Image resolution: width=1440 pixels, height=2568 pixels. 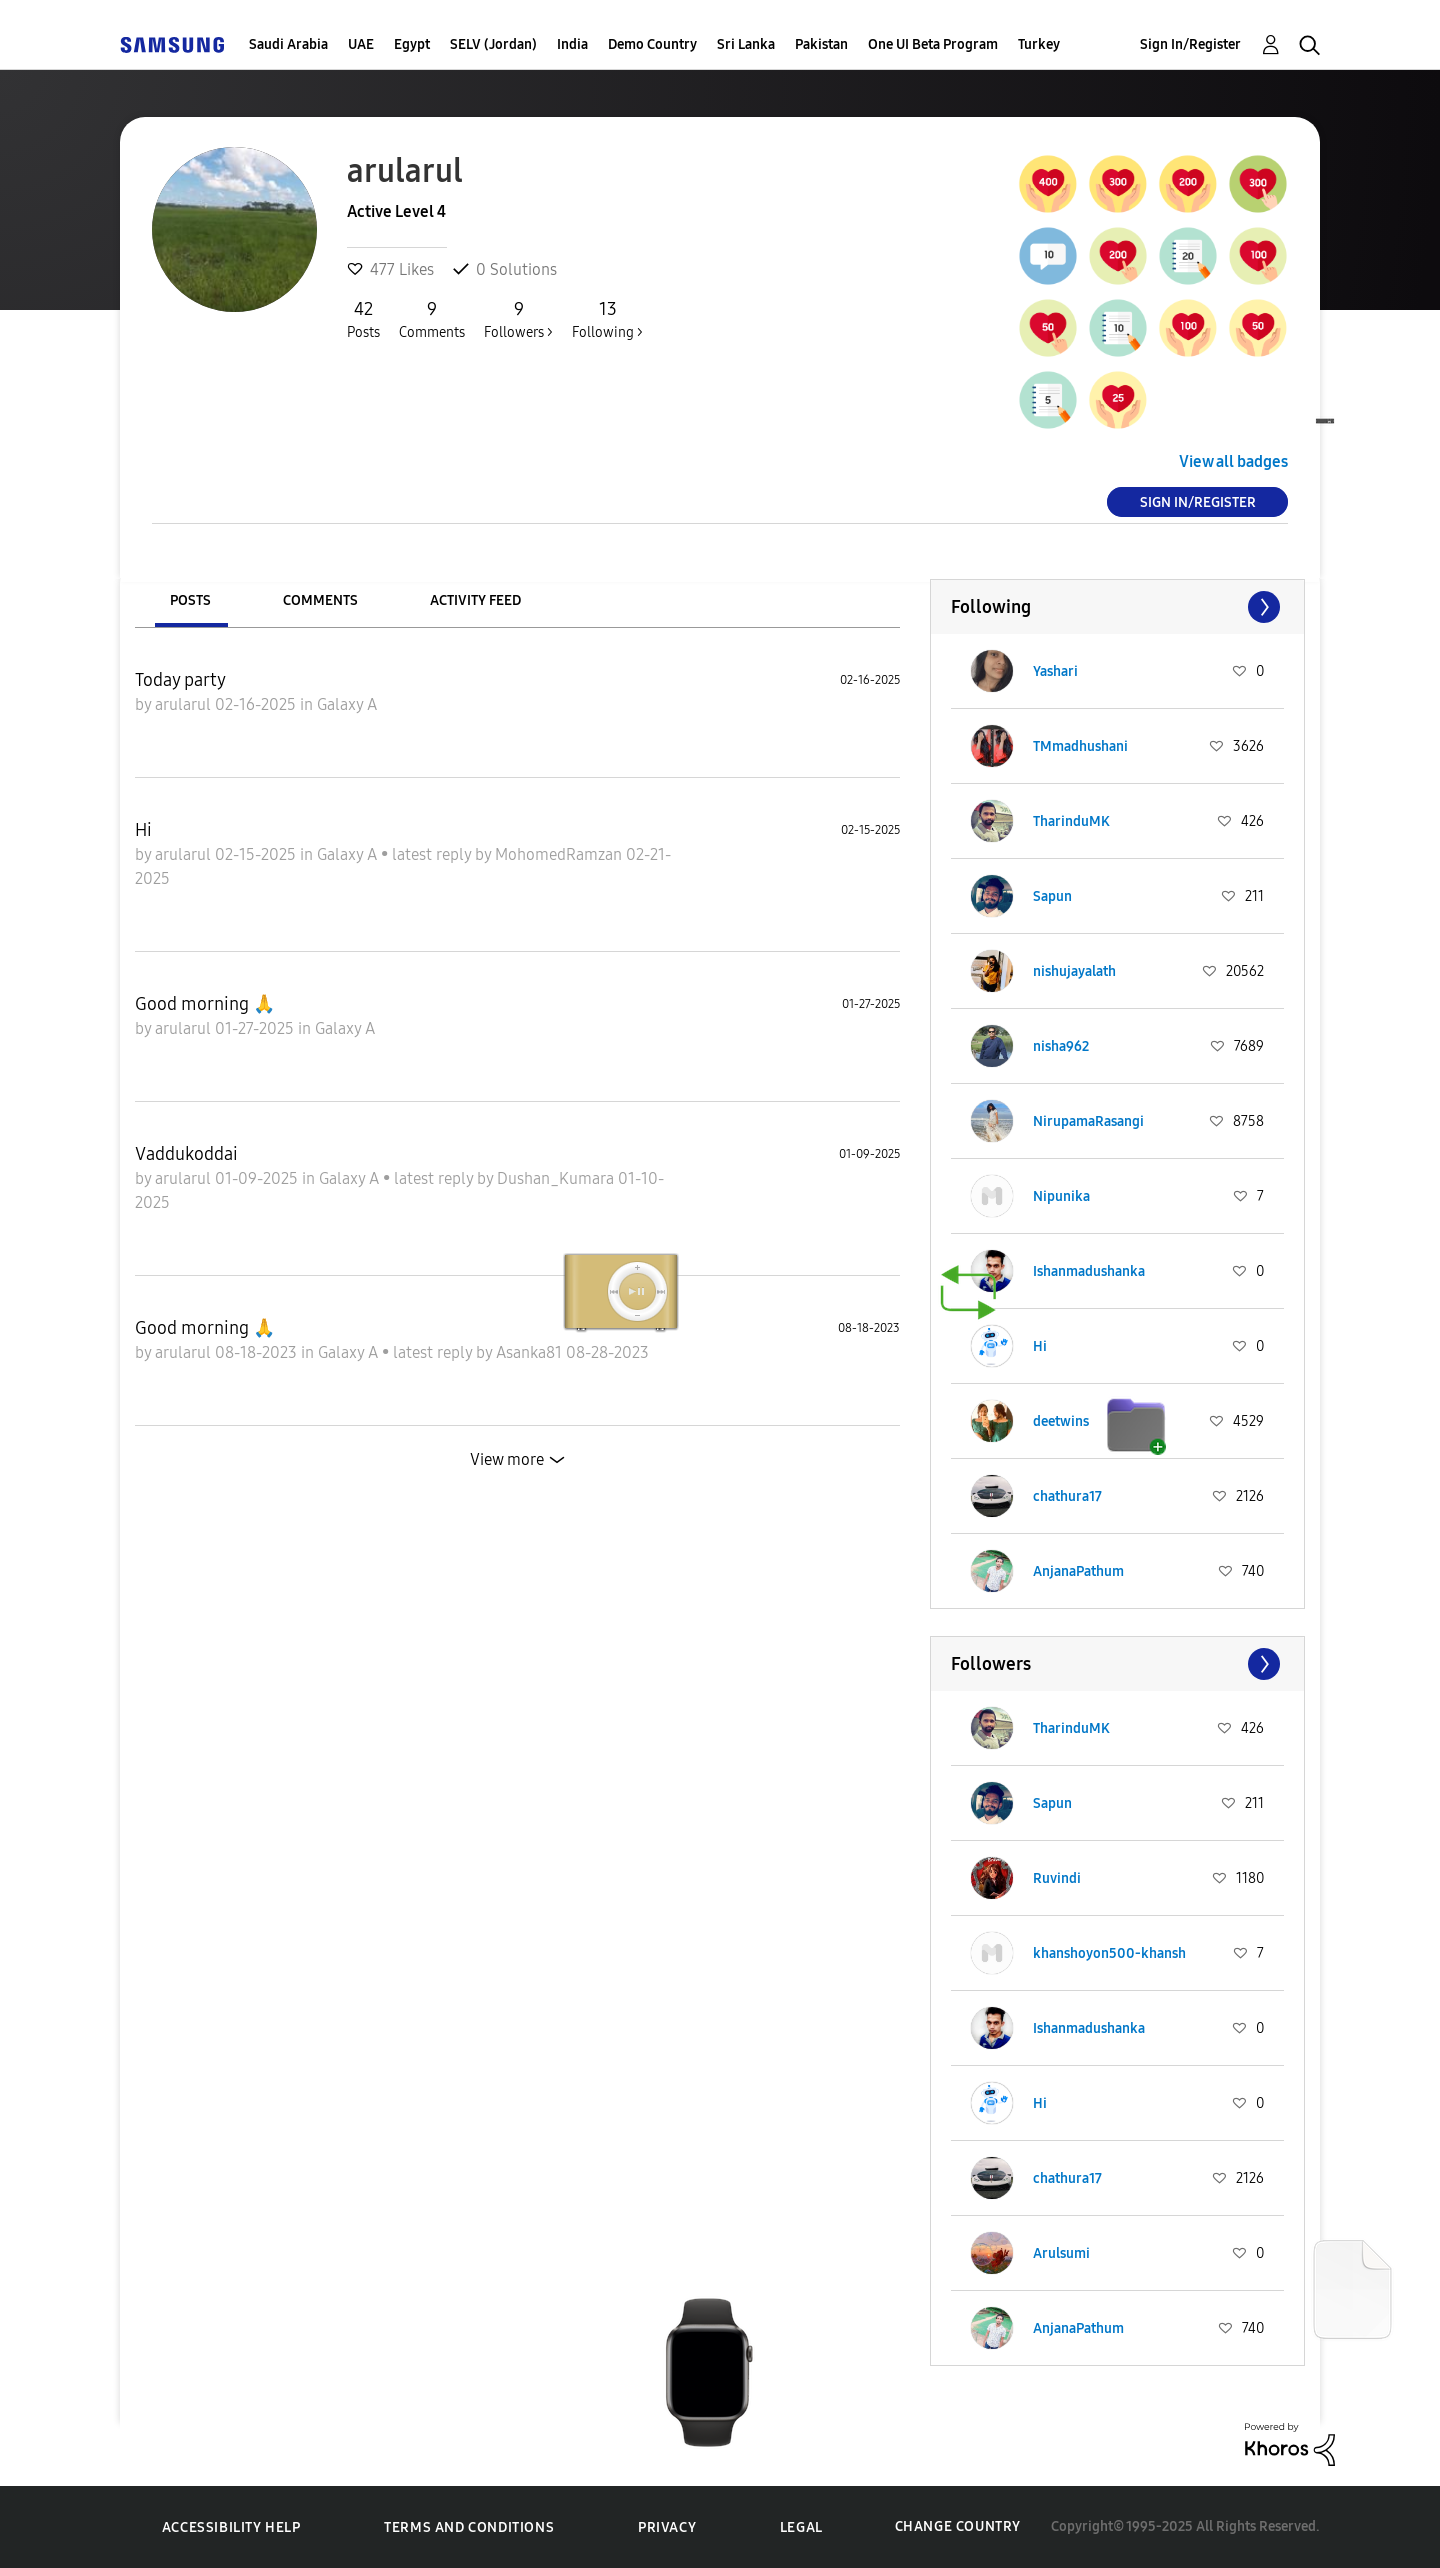 What do you see at coordinates (1136, 1425) in the screenshot?
I see `create a new folder` at bounding box center [1136, 1425].